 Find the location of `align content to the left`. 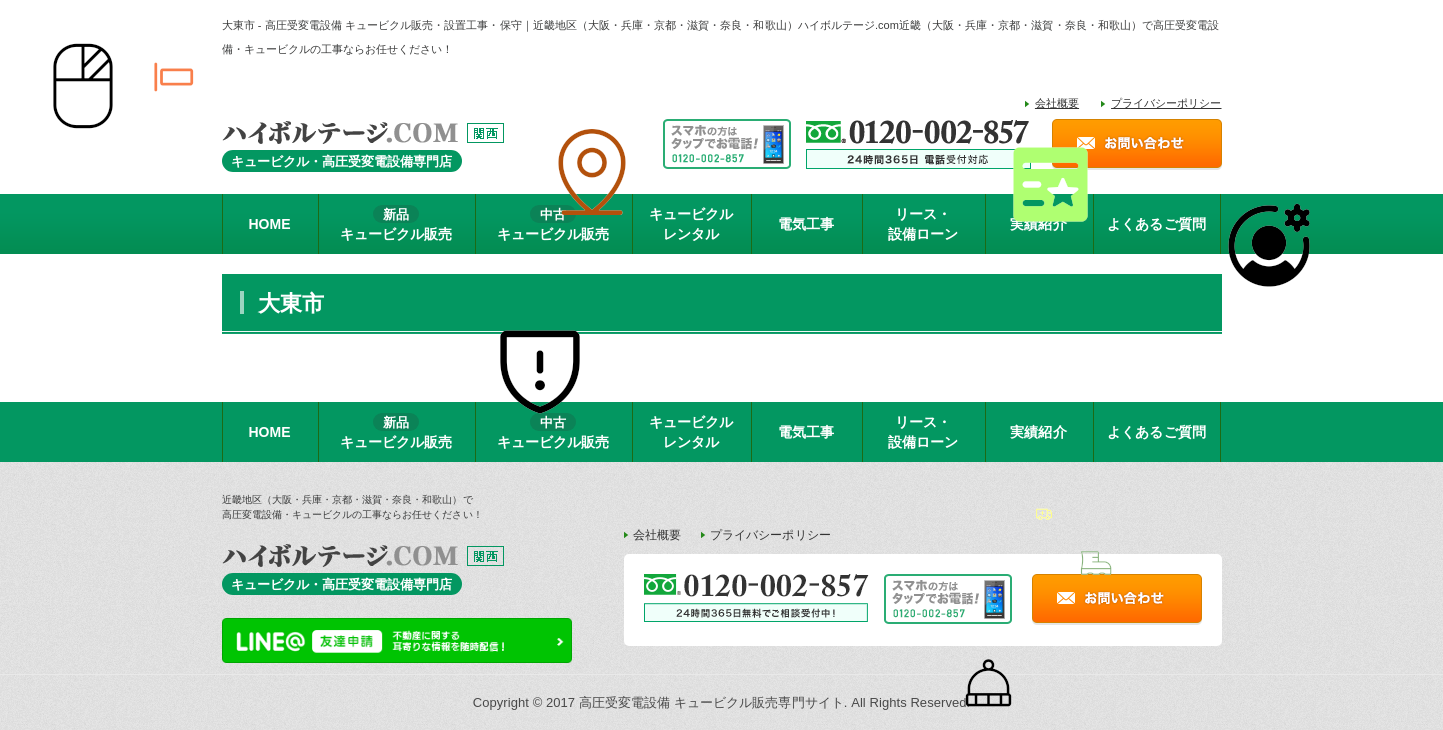

align content to the left is located at coordinates (173, 77).